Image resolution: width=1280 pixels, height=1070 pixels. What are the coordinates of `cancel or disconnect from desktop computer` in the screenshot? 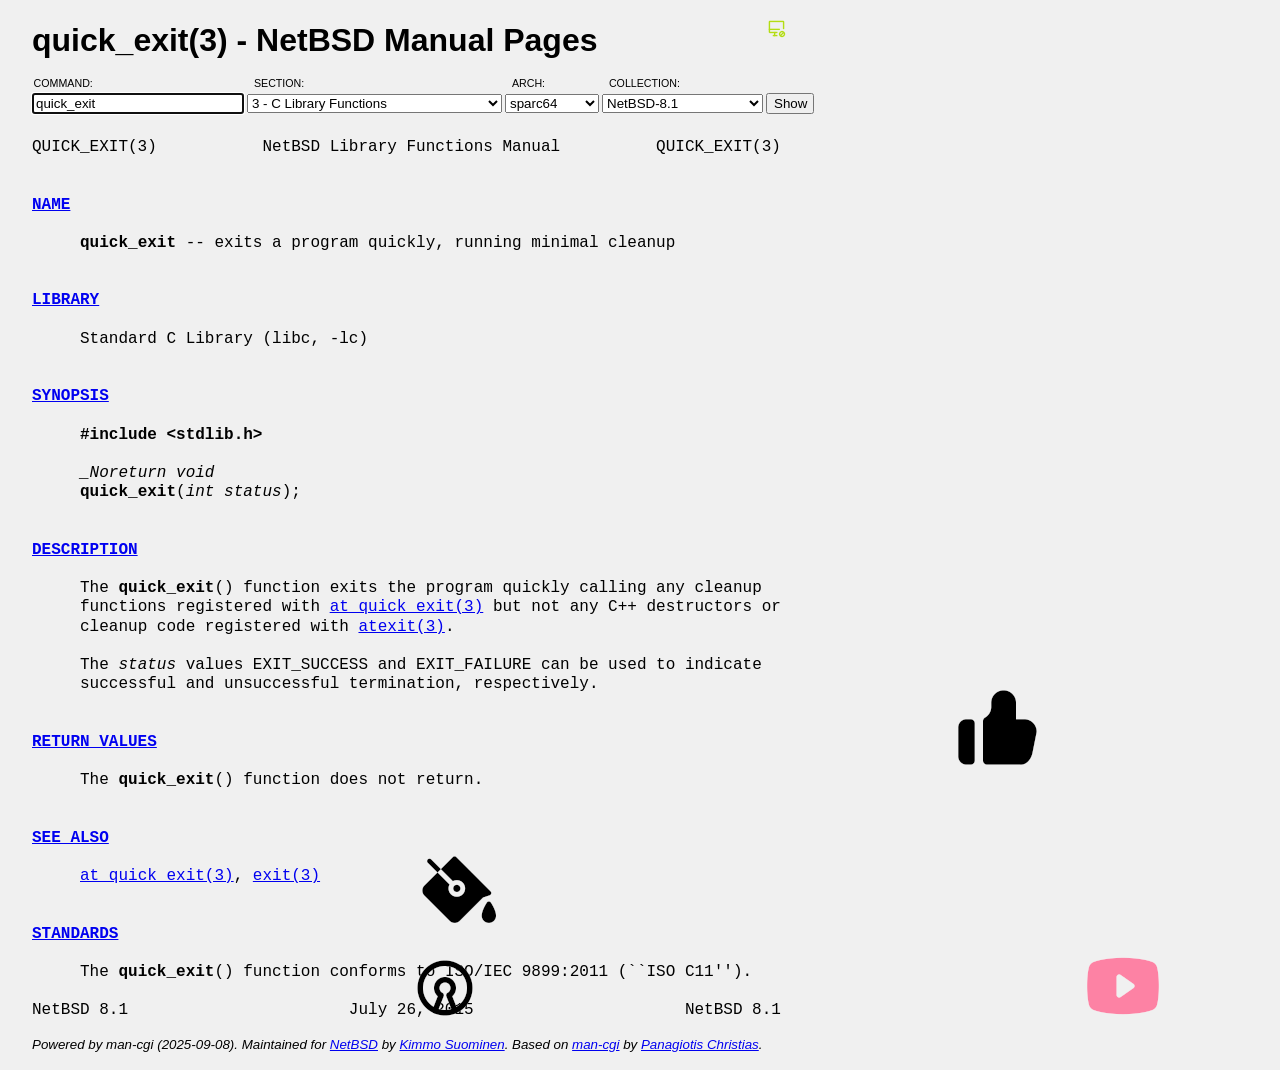 It's located at (776, 28).